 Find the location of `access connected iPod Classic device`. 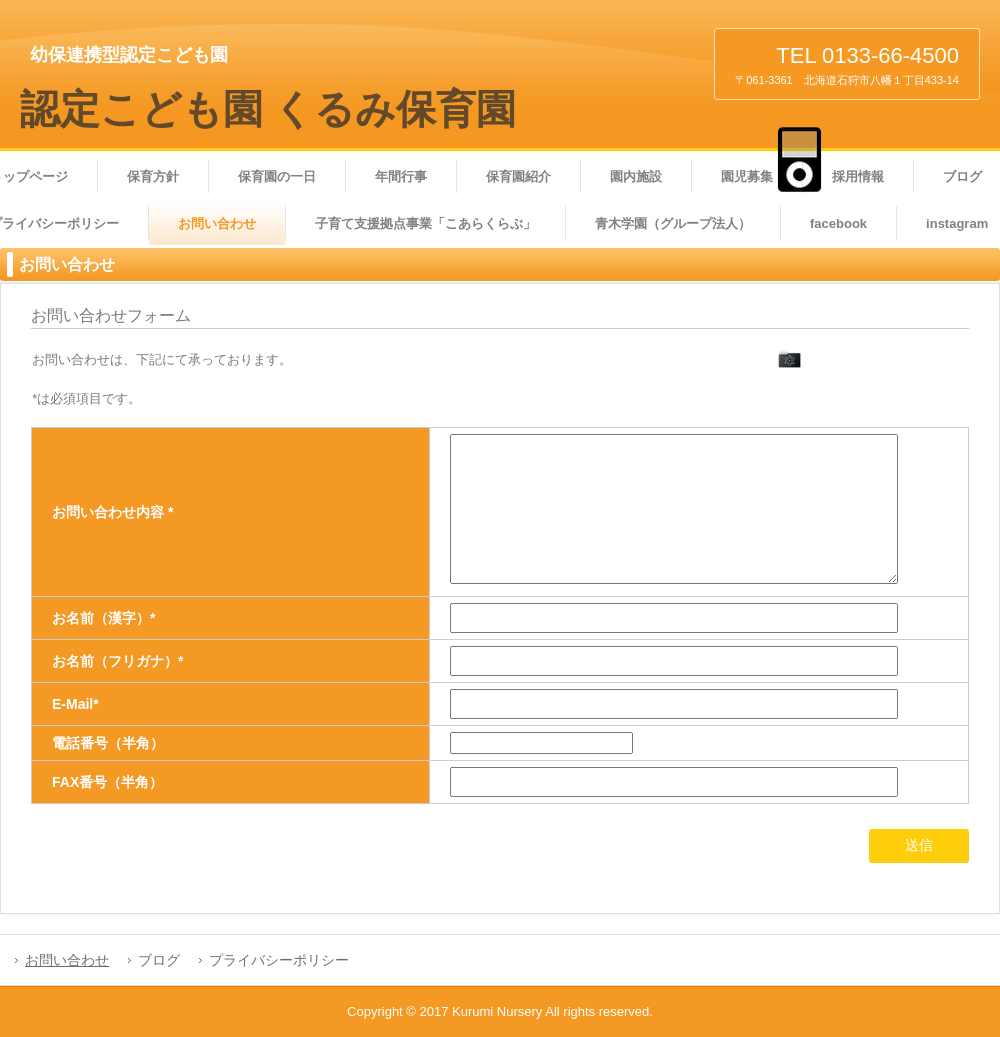

access connected iPod Classic device is located at coordinates (799, 159).